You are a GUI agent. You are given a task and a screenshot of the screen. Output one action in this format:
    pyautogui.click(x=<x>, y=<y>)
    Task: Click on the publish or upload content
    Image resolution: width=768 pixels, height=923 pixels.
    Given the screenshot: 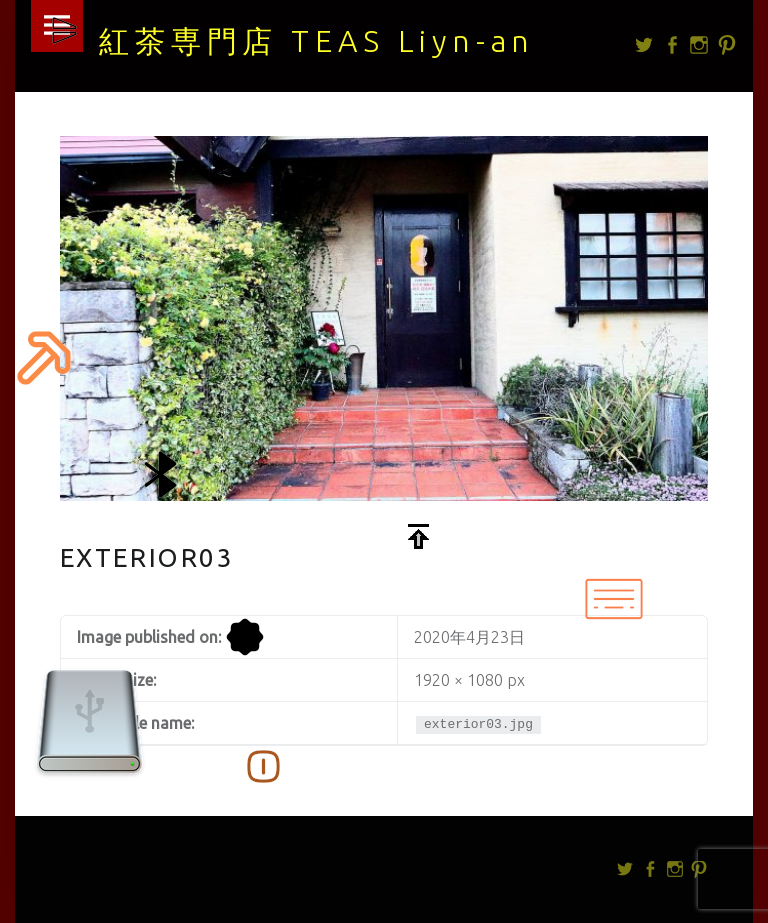 What is the action you would take?
    pyautogui.click(x=418, y=536)
    